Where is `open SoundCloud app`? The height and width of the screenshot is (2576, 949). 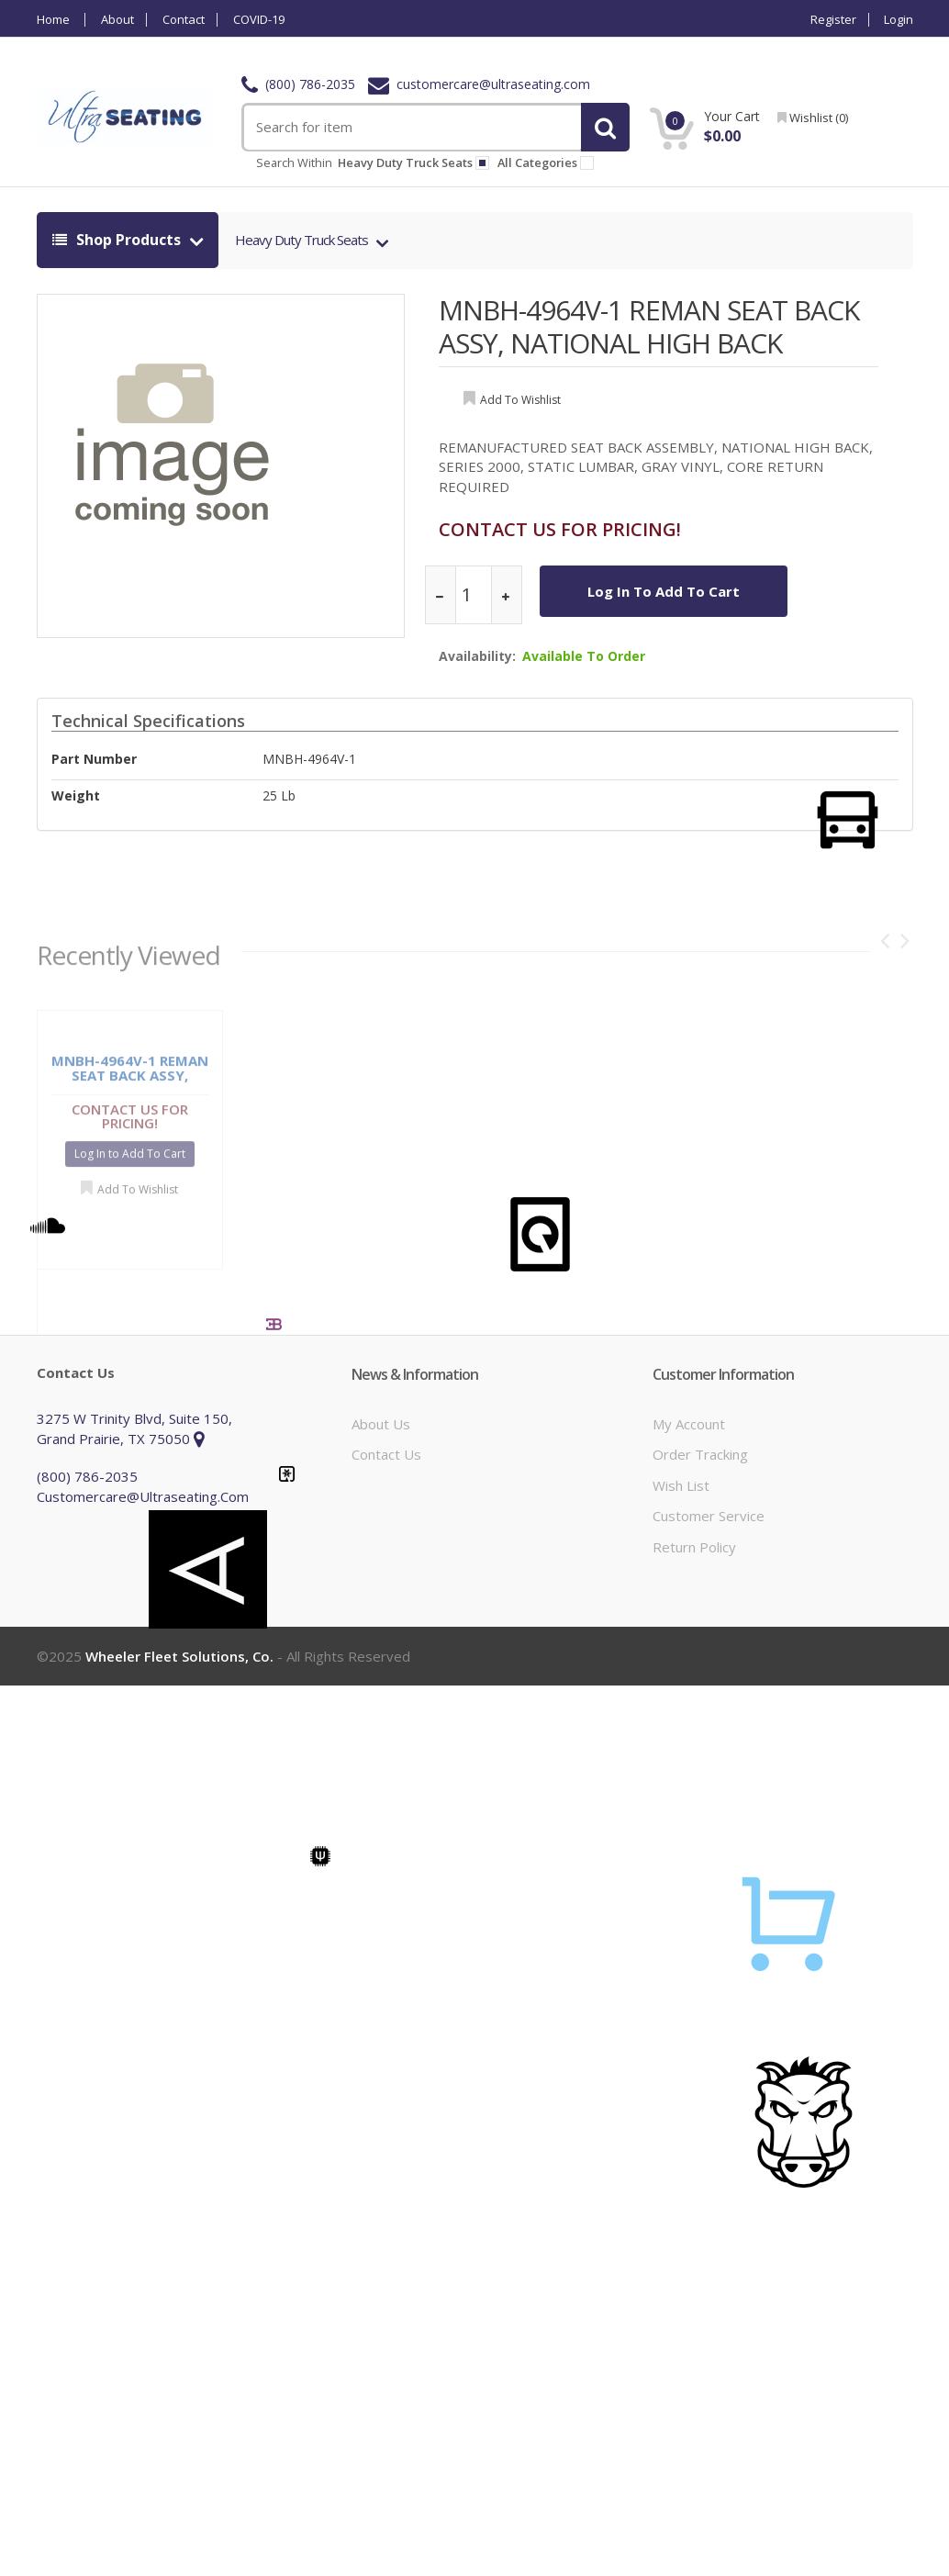
open SoundCloud app is located at coordinates (48, 1226).